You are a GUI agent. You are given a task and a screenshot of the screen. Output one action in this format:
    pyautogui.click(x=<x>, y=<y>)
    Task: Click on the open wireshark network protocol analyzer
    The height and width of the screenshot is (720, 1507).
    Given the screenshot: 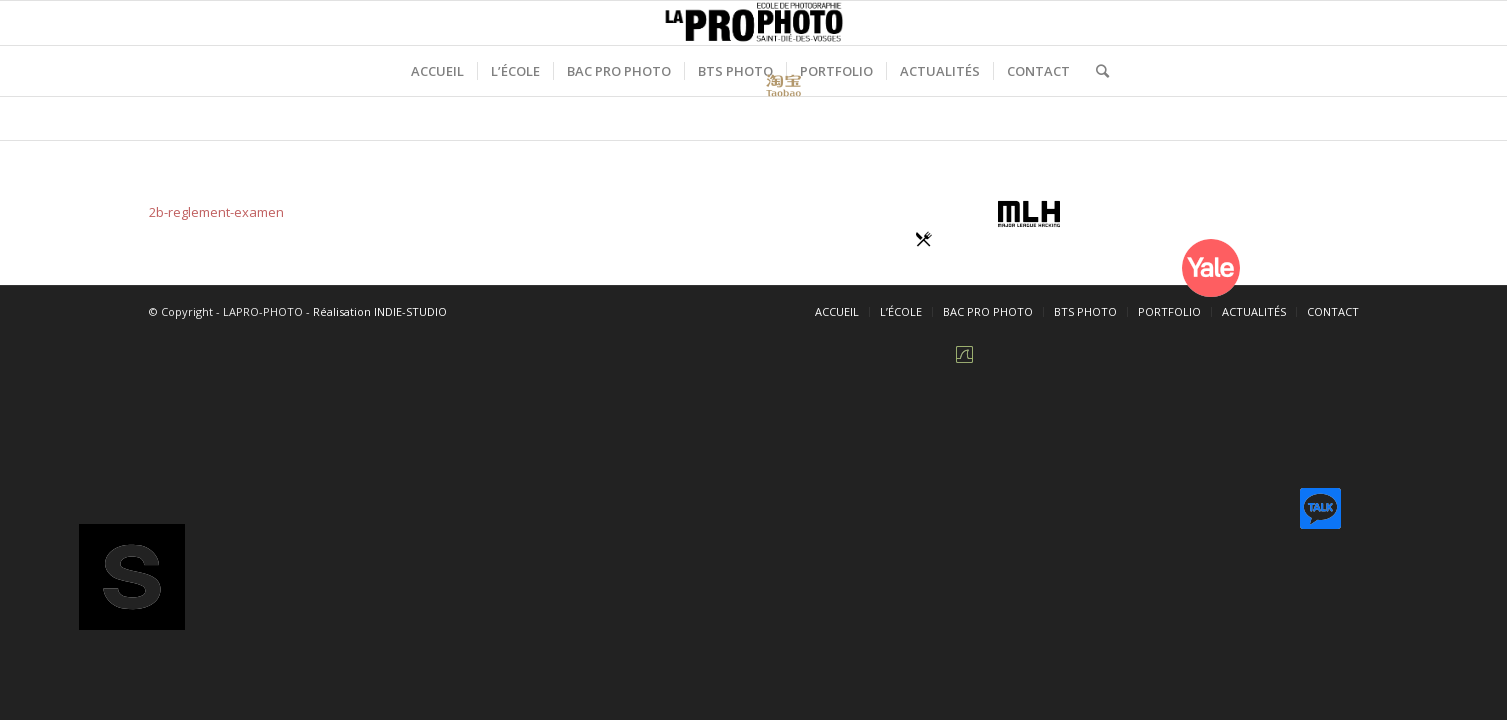 What is the action you would take?
    pyautogui.click(x=964, y=354)
    